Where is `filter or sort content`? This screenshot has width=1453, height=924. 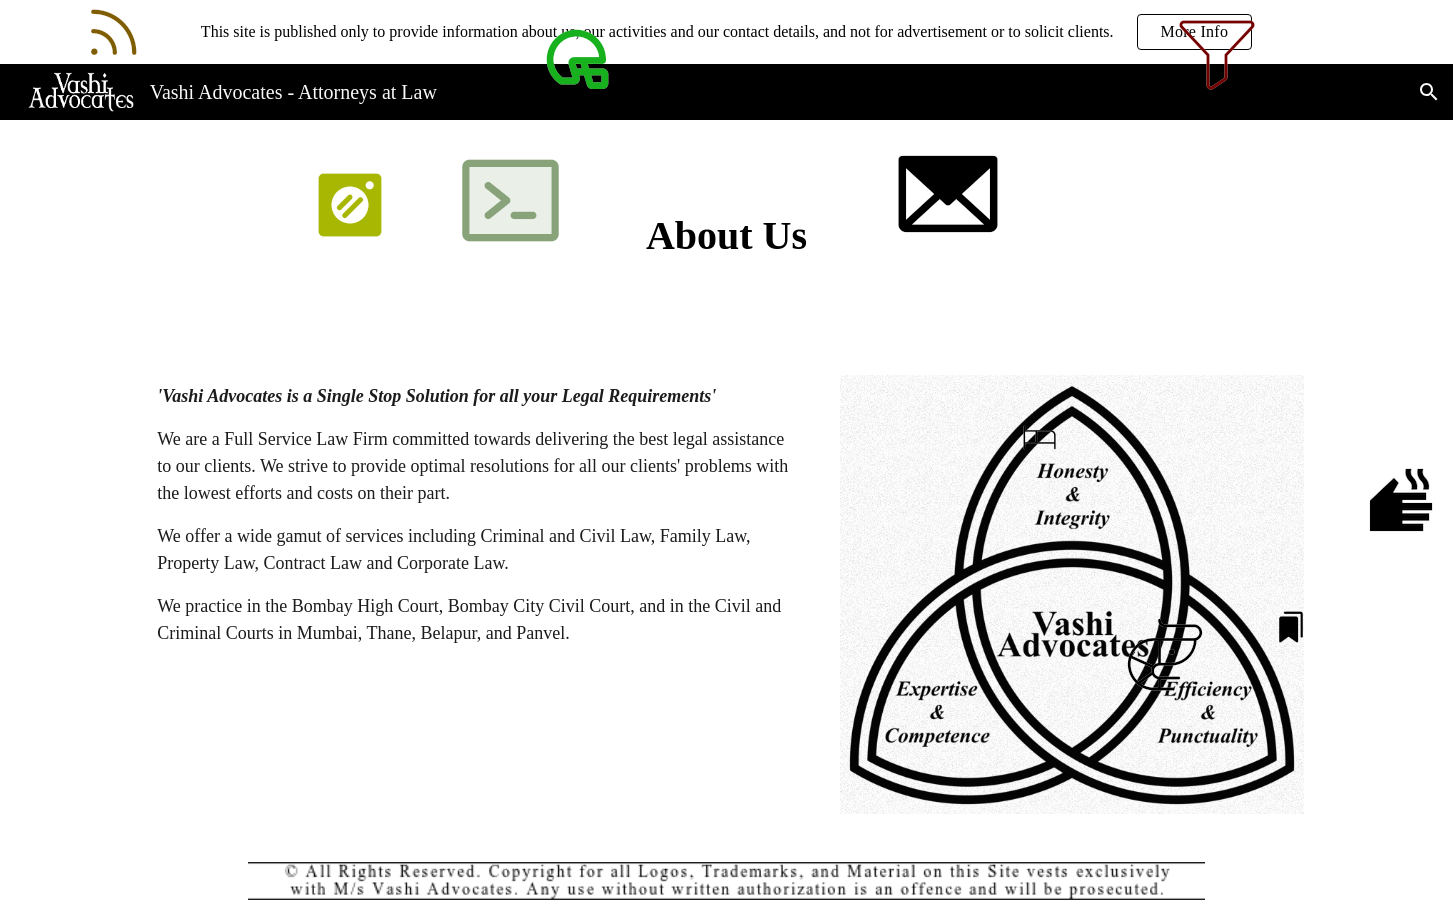 filter or sort content is located at coordinates (1217, 52).